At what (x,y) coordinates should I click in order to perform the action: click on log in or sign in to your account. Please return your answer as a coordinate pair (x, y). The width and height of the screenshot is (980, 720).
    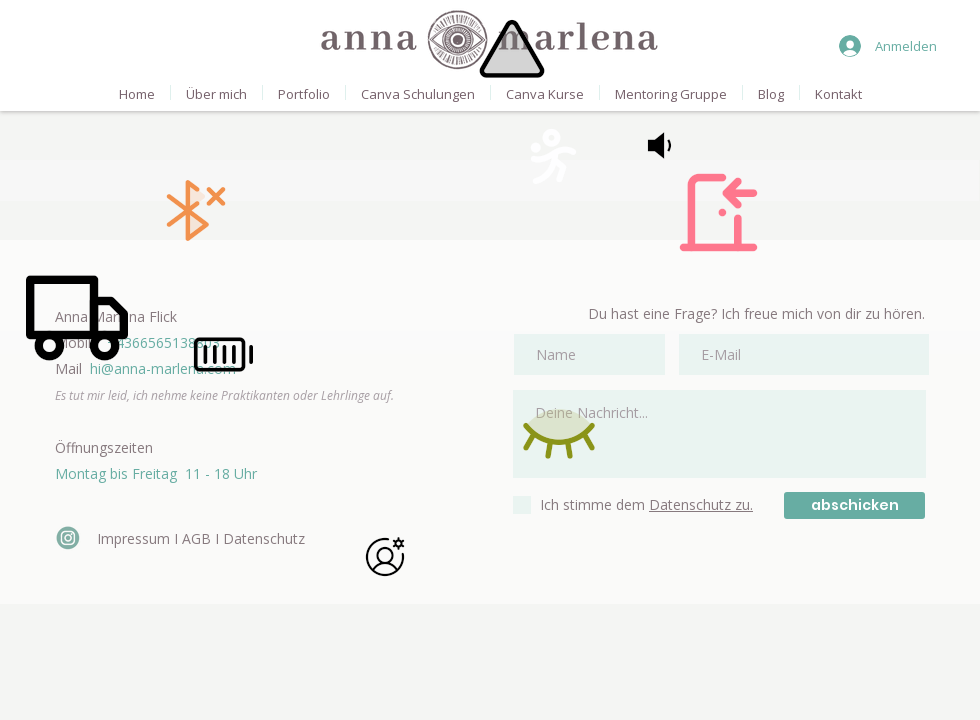
    Looking at the image, I should click on (718, 212).